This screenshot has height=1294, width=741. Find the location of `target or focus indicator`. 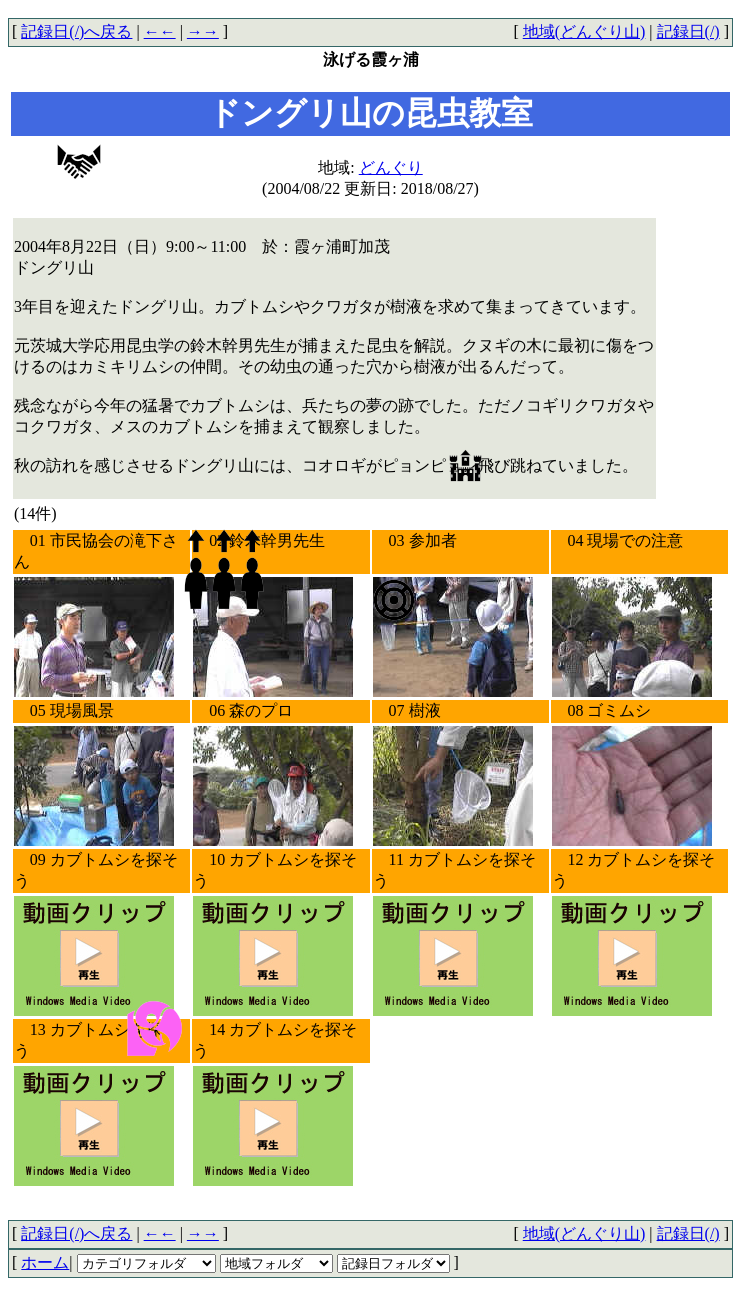

target or focus indicator is located at coordinates (394, 600).